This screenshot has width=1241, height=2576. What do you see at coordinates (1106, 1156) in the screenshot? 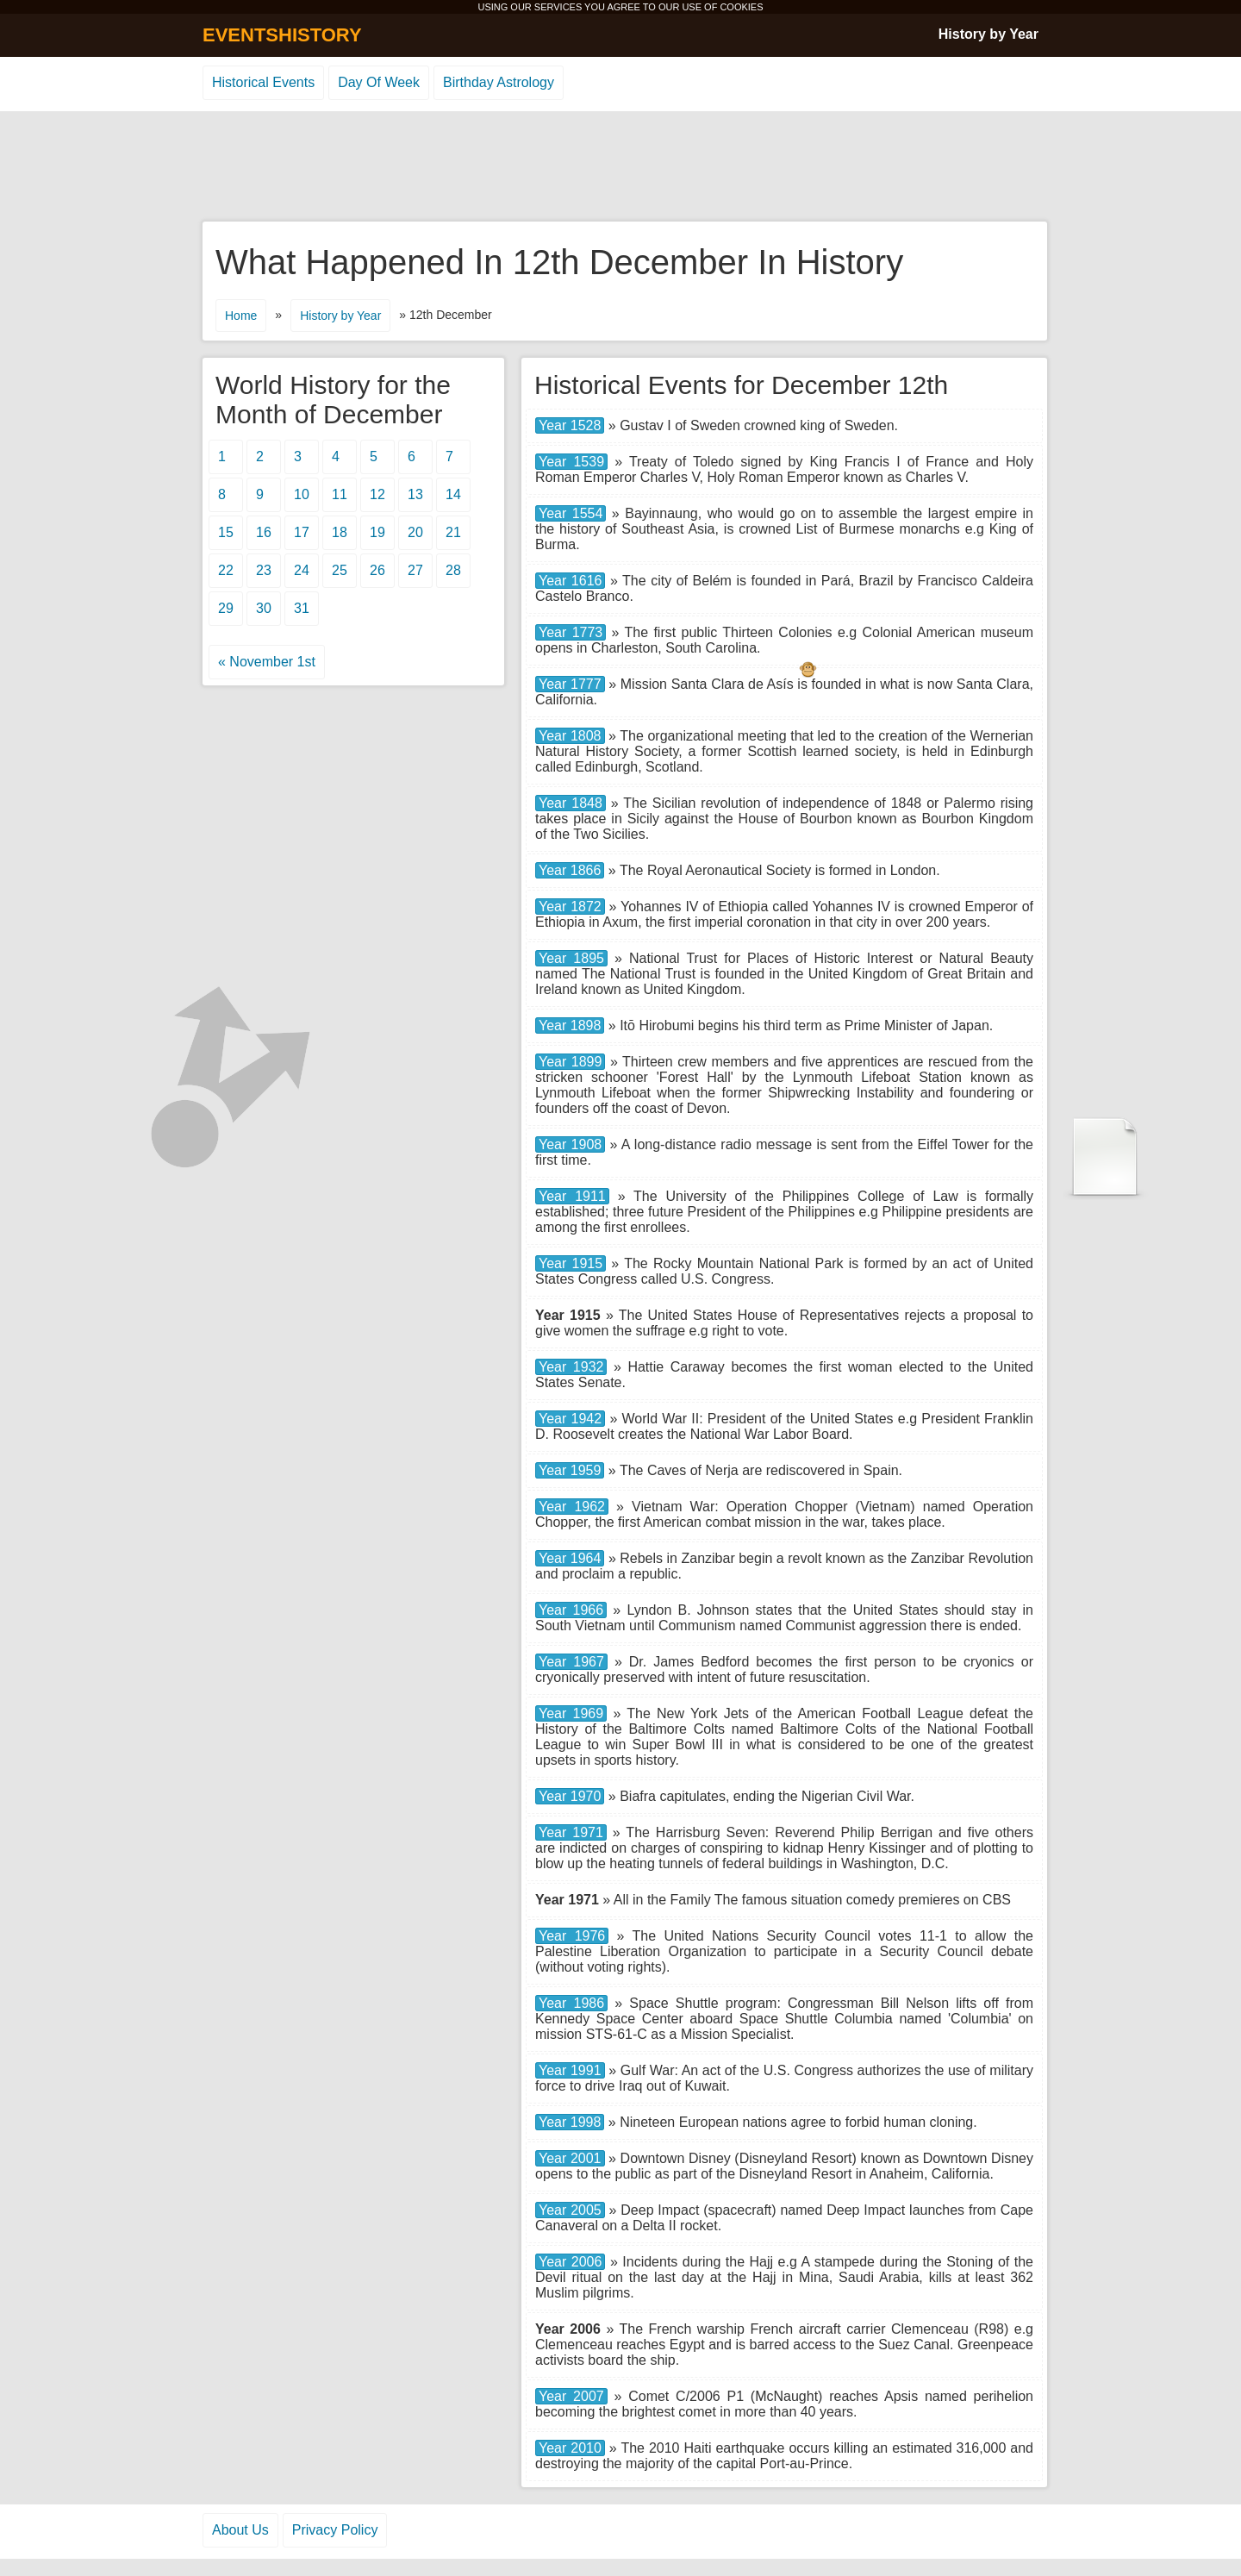
I see `a text or document file preview` at bounding box center [1106, 1156].